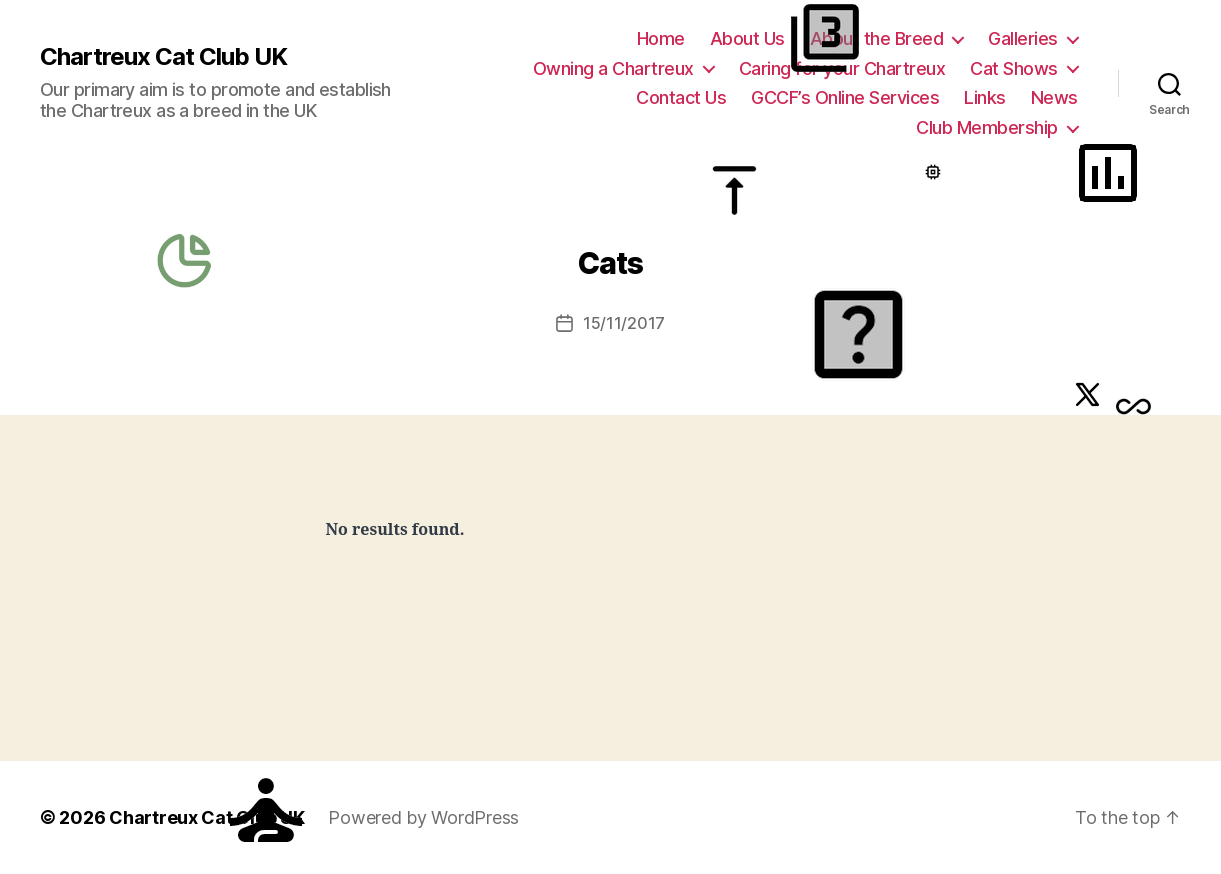 This screenshot has height=874, width=1221. I want to click on indicates unlimited or infinite capacity, so click(1133, 406).